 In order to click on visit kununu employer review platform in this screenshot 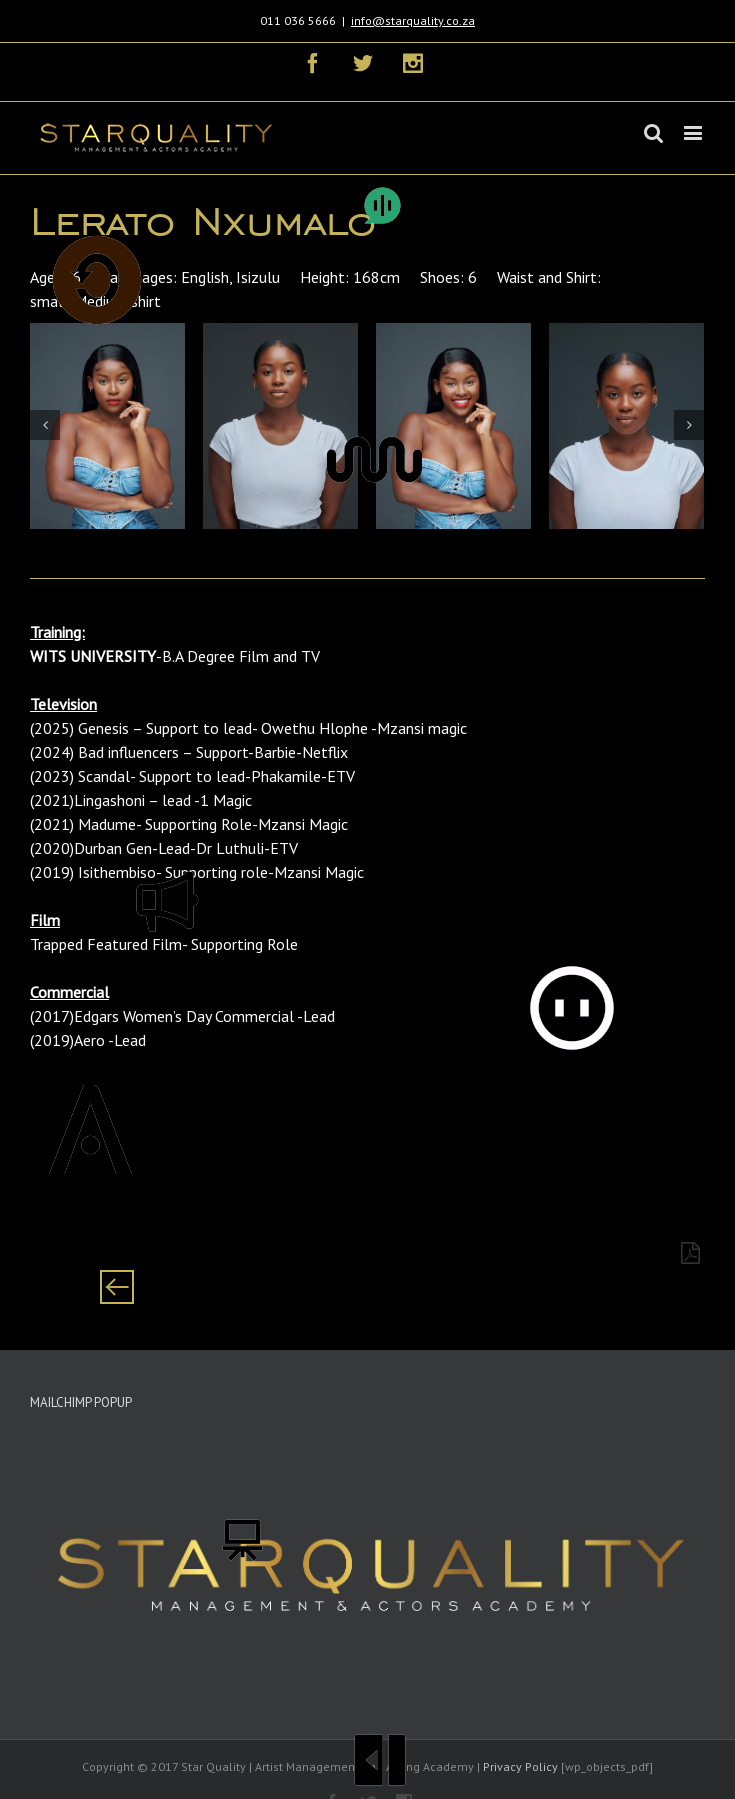, I will do `click(374, 459)`.